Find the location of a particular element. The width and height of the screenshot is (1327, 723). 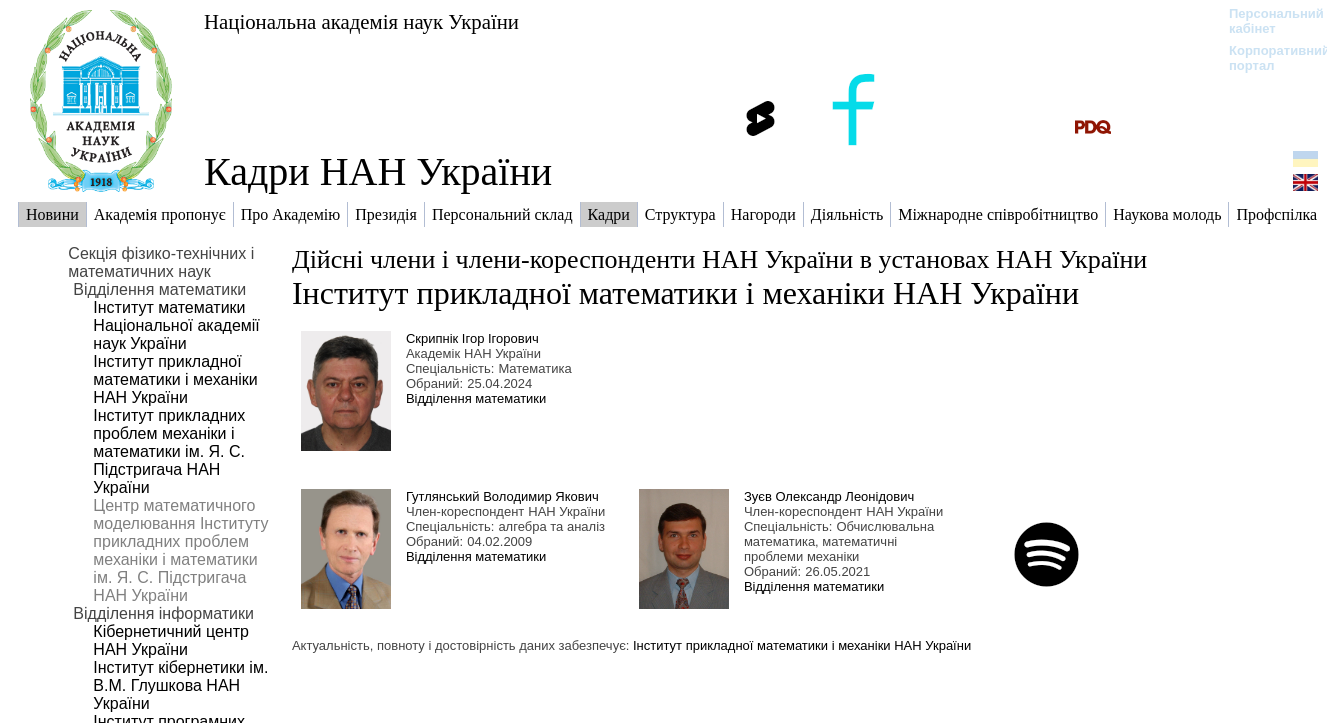

open Facebook app is located at coordinates (852, 113).